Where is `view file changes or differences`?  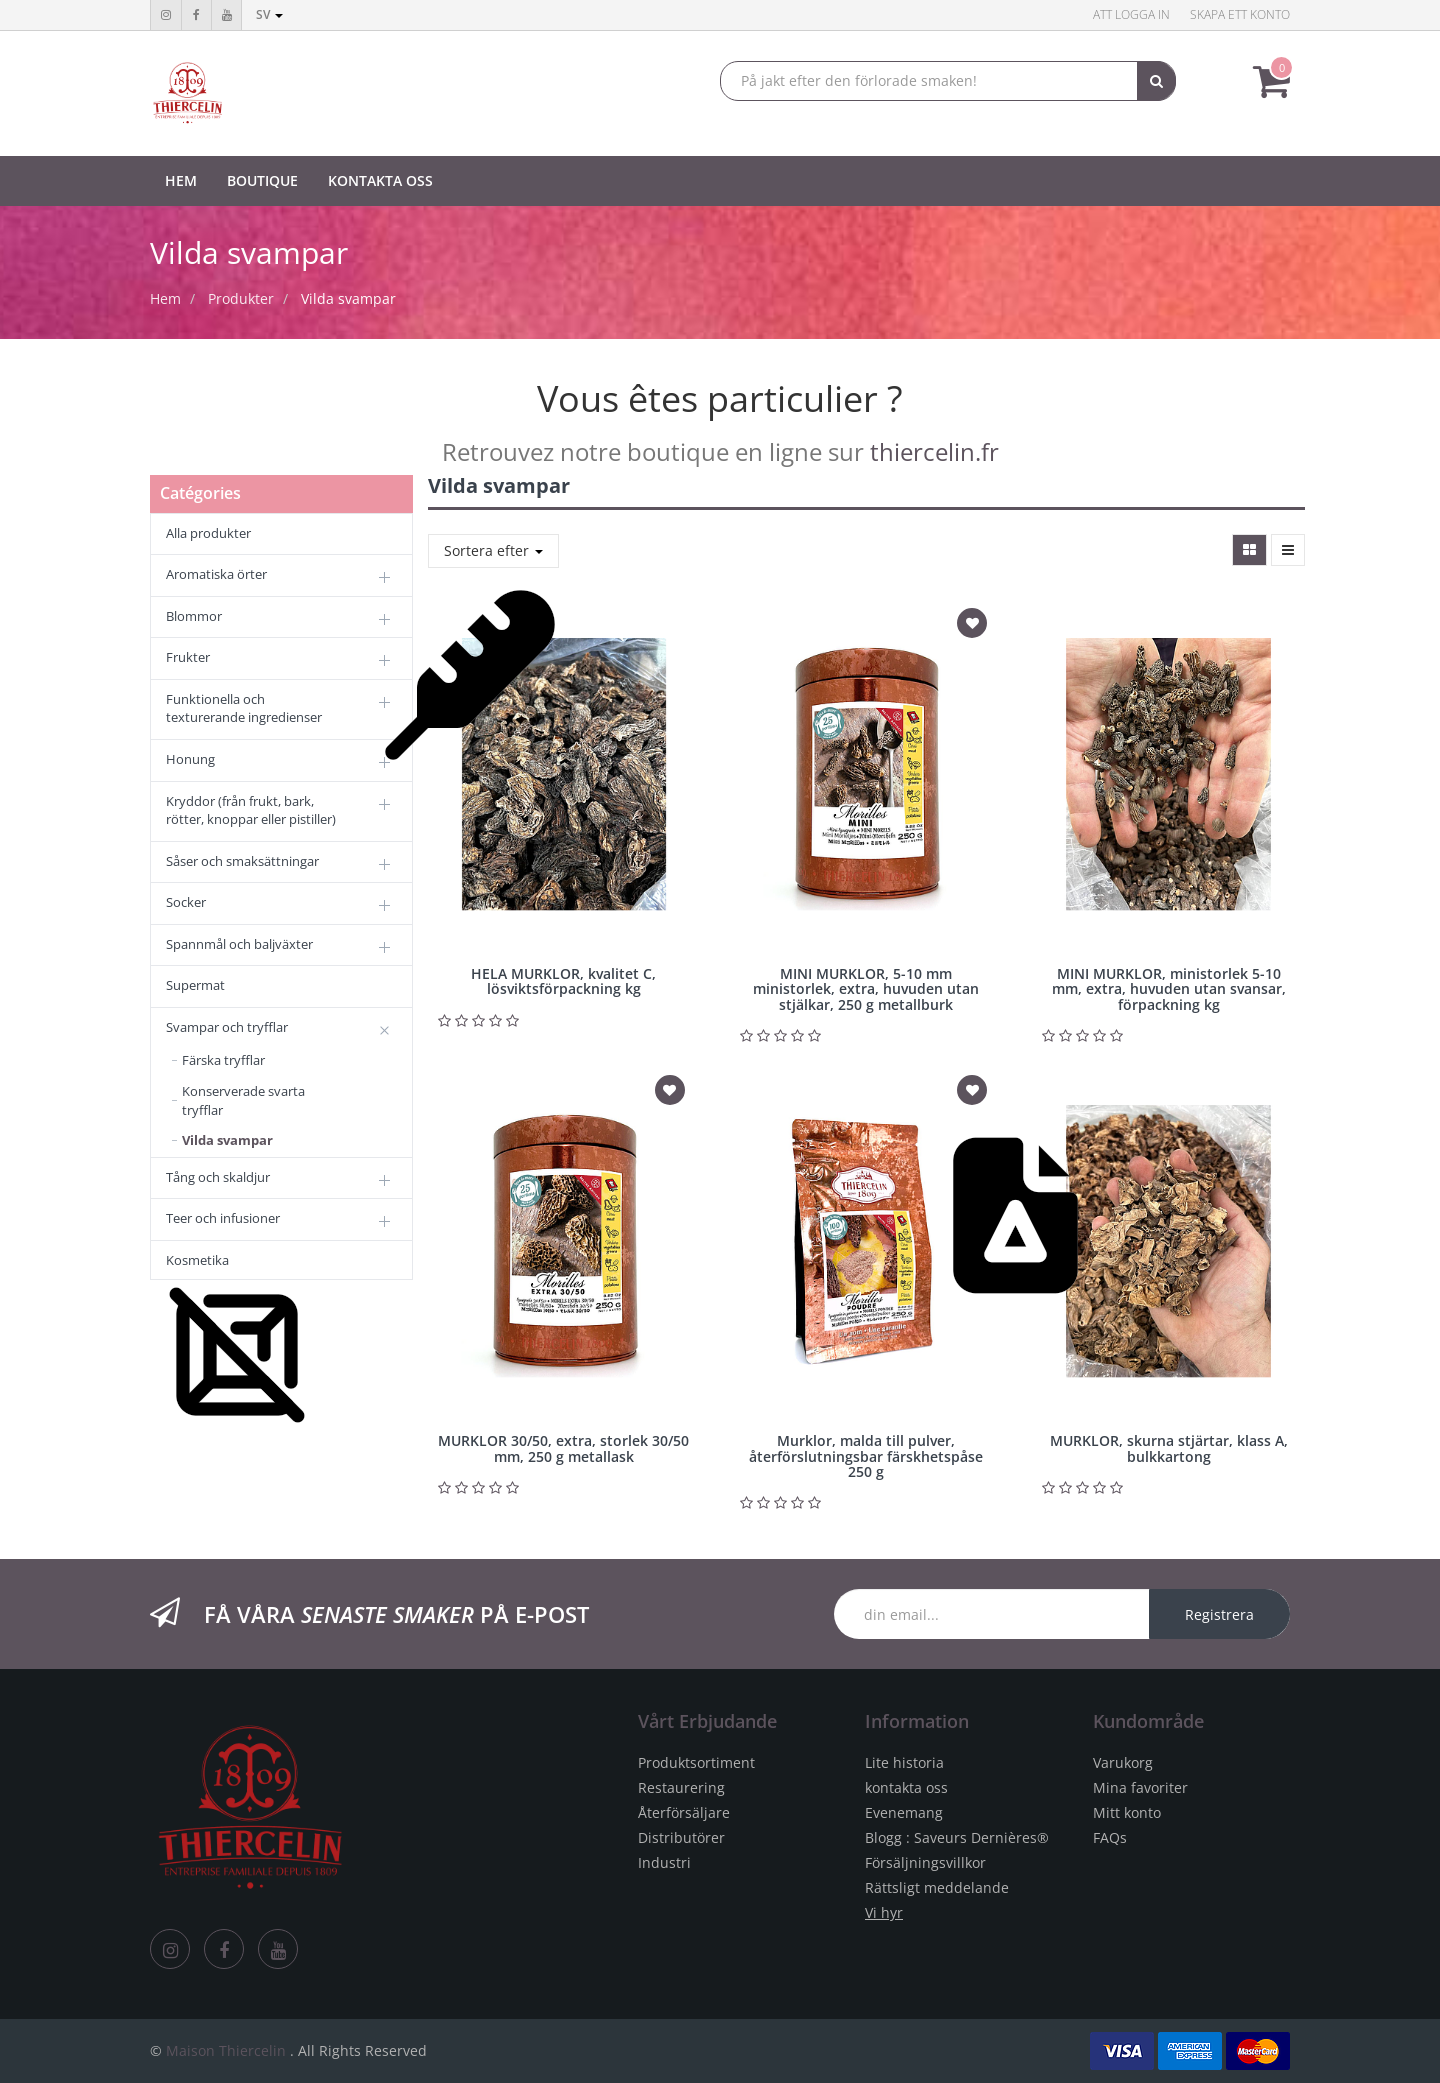
view file changes or differences is located at coordinates (1015, 1215).